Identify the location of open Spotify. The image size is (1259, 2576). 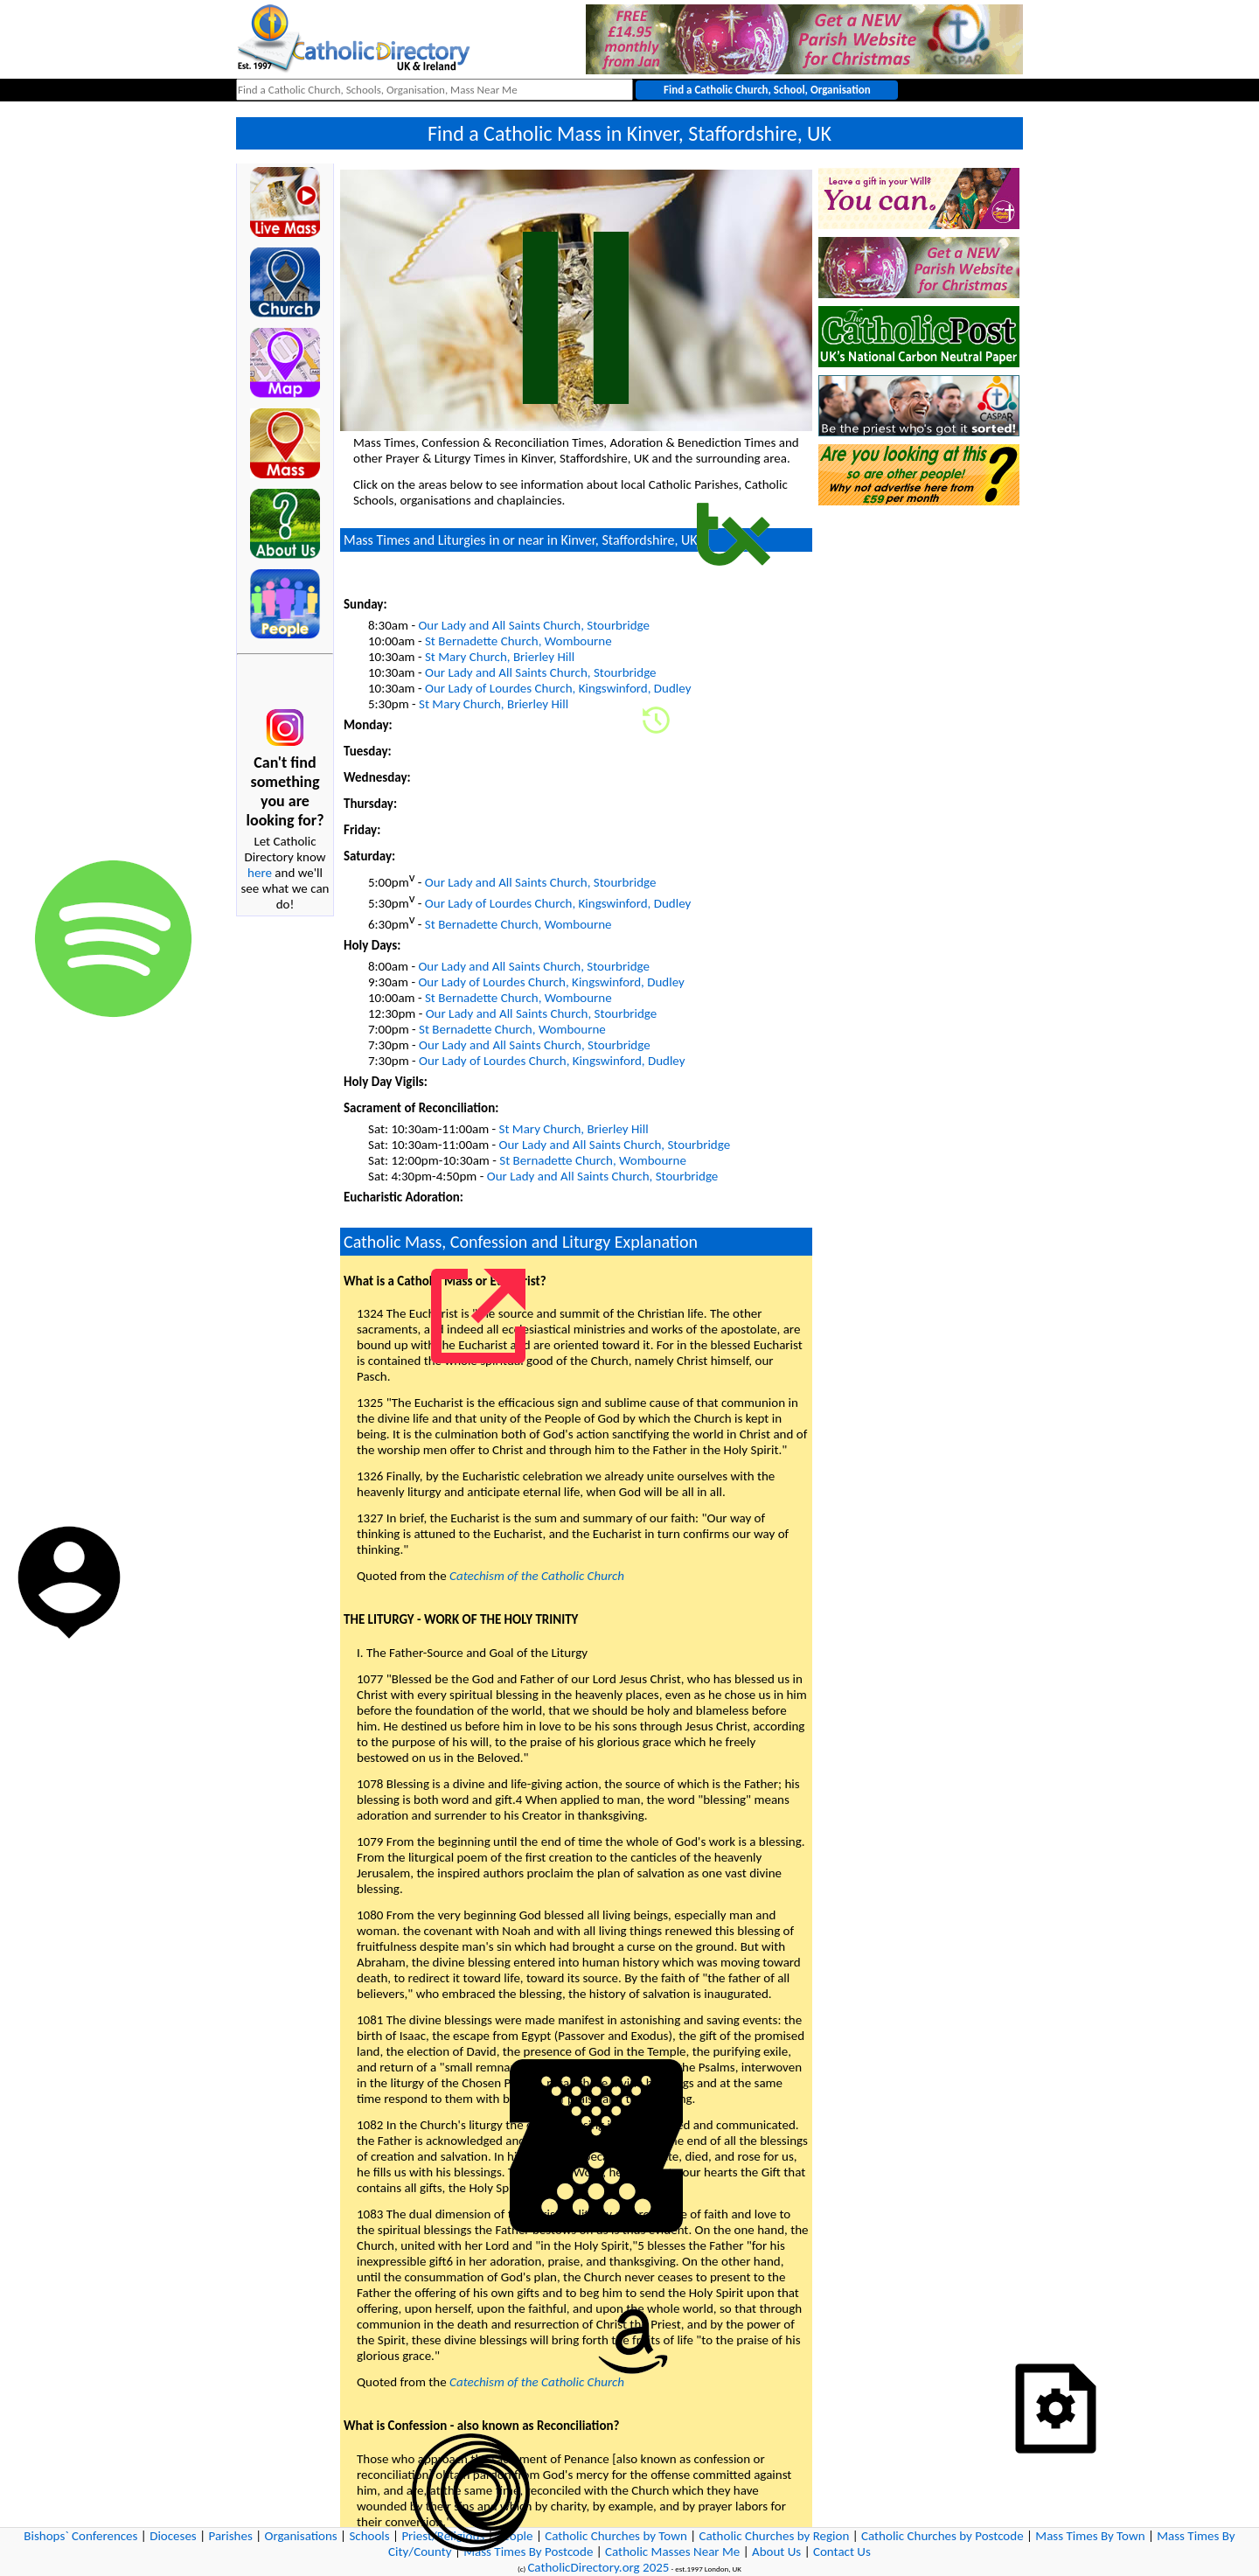
(113, 938).